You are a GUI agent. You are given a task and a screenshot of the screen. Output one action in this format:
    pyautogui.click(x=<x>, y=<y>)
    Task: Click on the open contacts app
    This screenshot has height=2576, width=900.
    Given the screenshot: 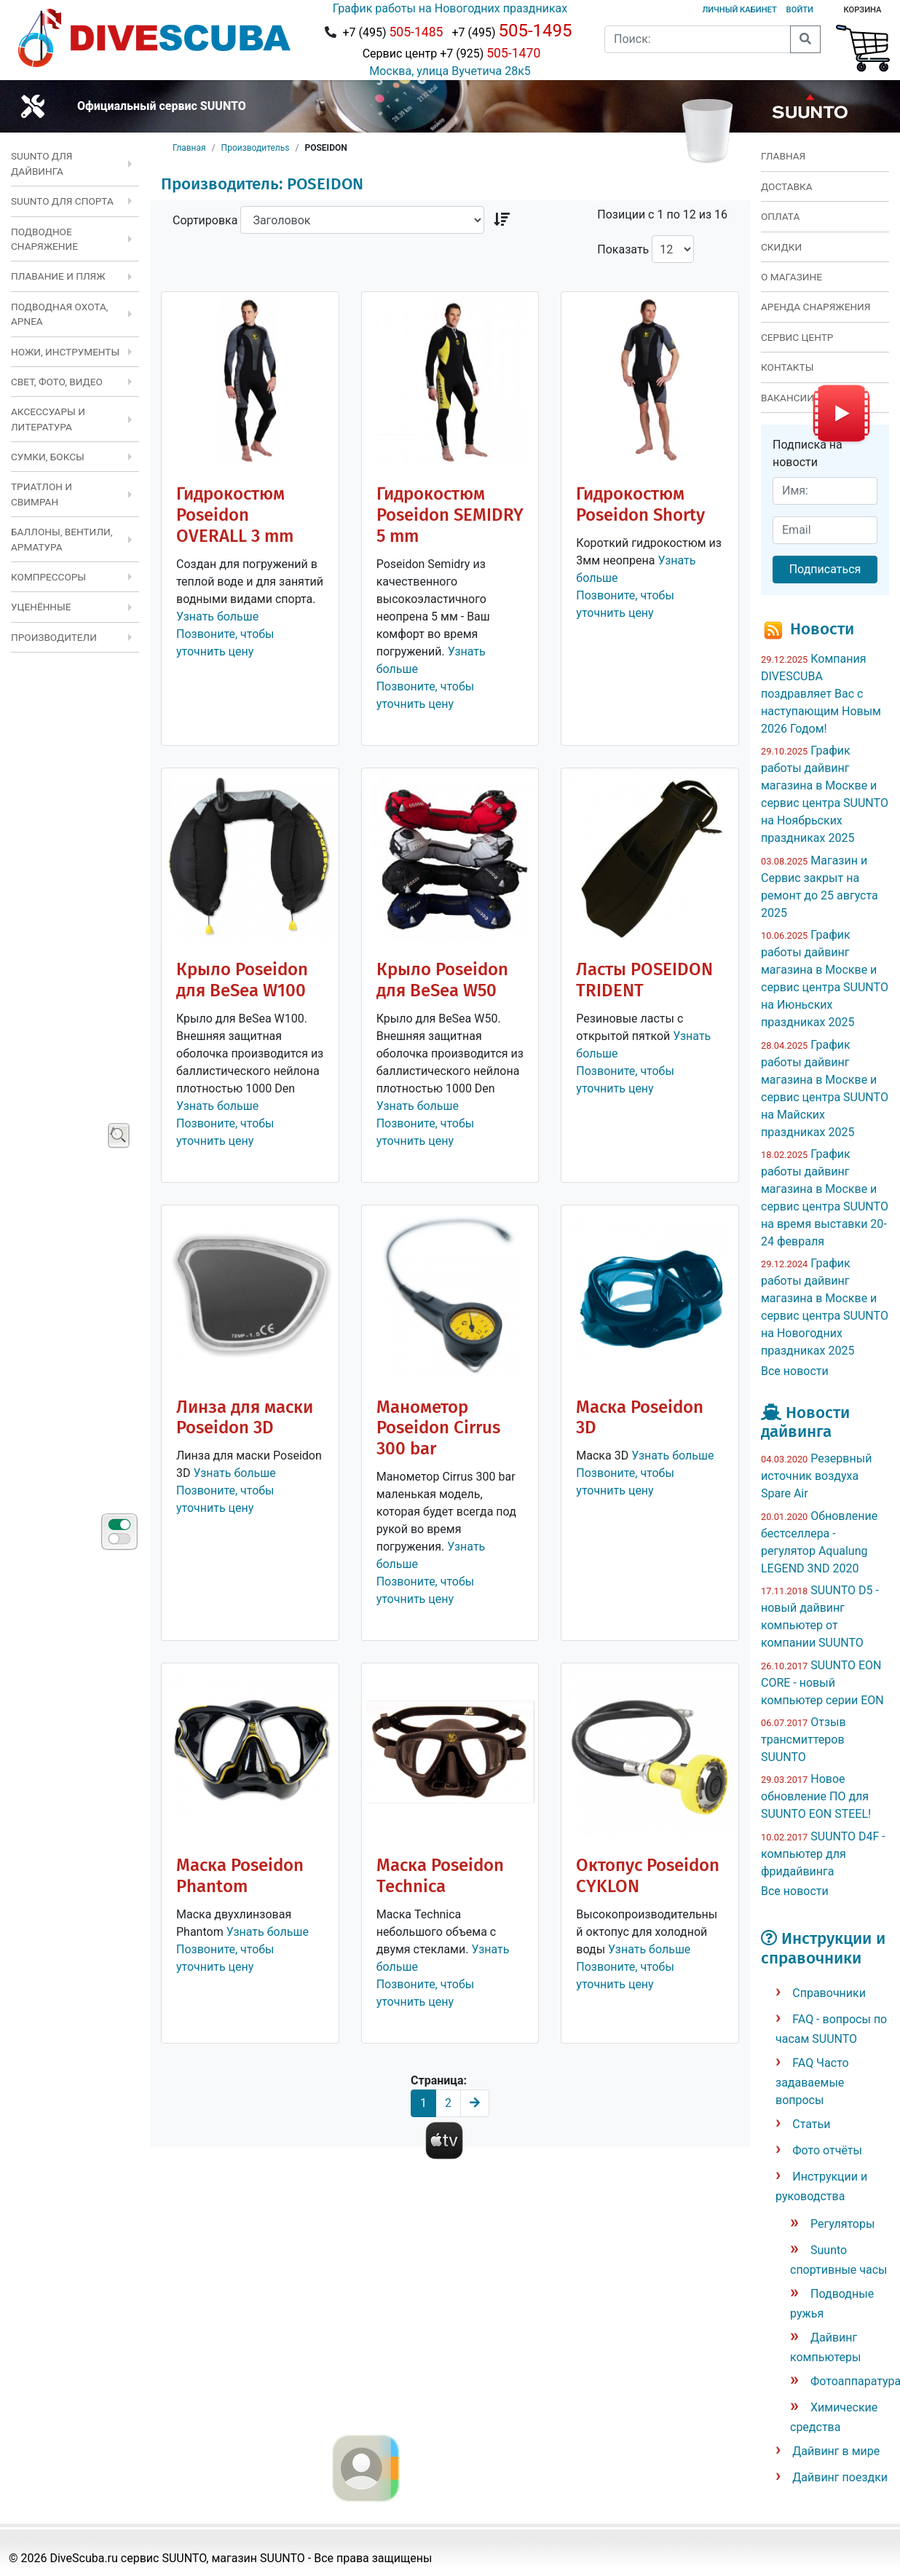 What is the action you would take?
    pyautogui.click(x=366, y=2468)
    